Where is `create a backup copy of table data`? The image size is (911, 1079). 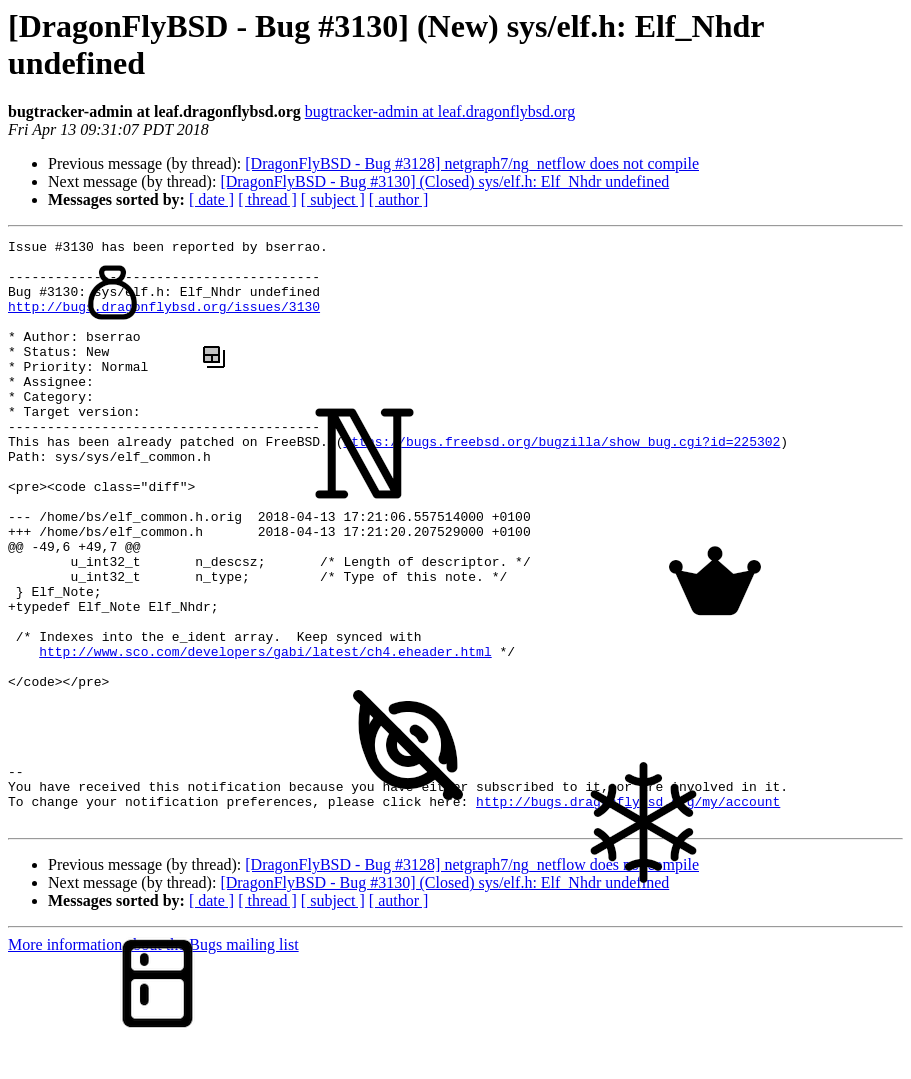
create a backup copy of table data is located at coordinates (214, 357).